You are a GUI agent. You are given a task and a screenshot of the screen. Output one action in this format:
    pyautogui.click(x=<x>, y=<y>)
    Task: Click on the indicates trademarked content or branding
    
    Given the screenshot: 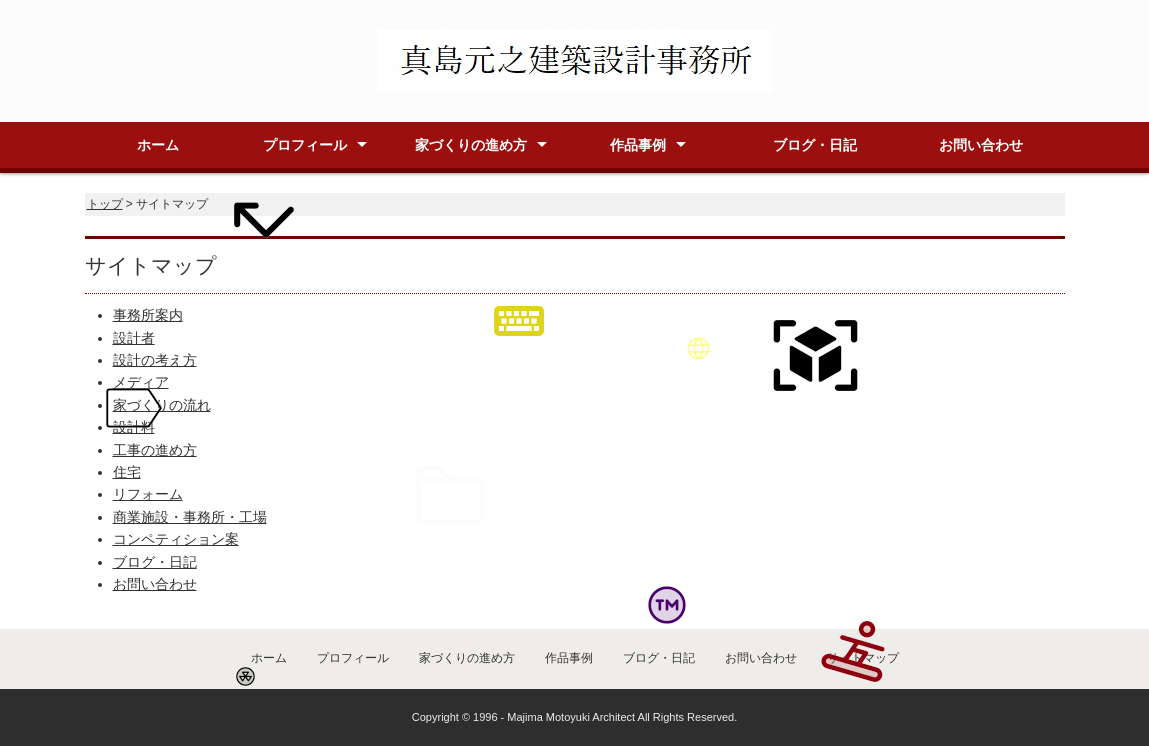 What is the action you would take?
    pyautogui.click(x=667, y=605)
    